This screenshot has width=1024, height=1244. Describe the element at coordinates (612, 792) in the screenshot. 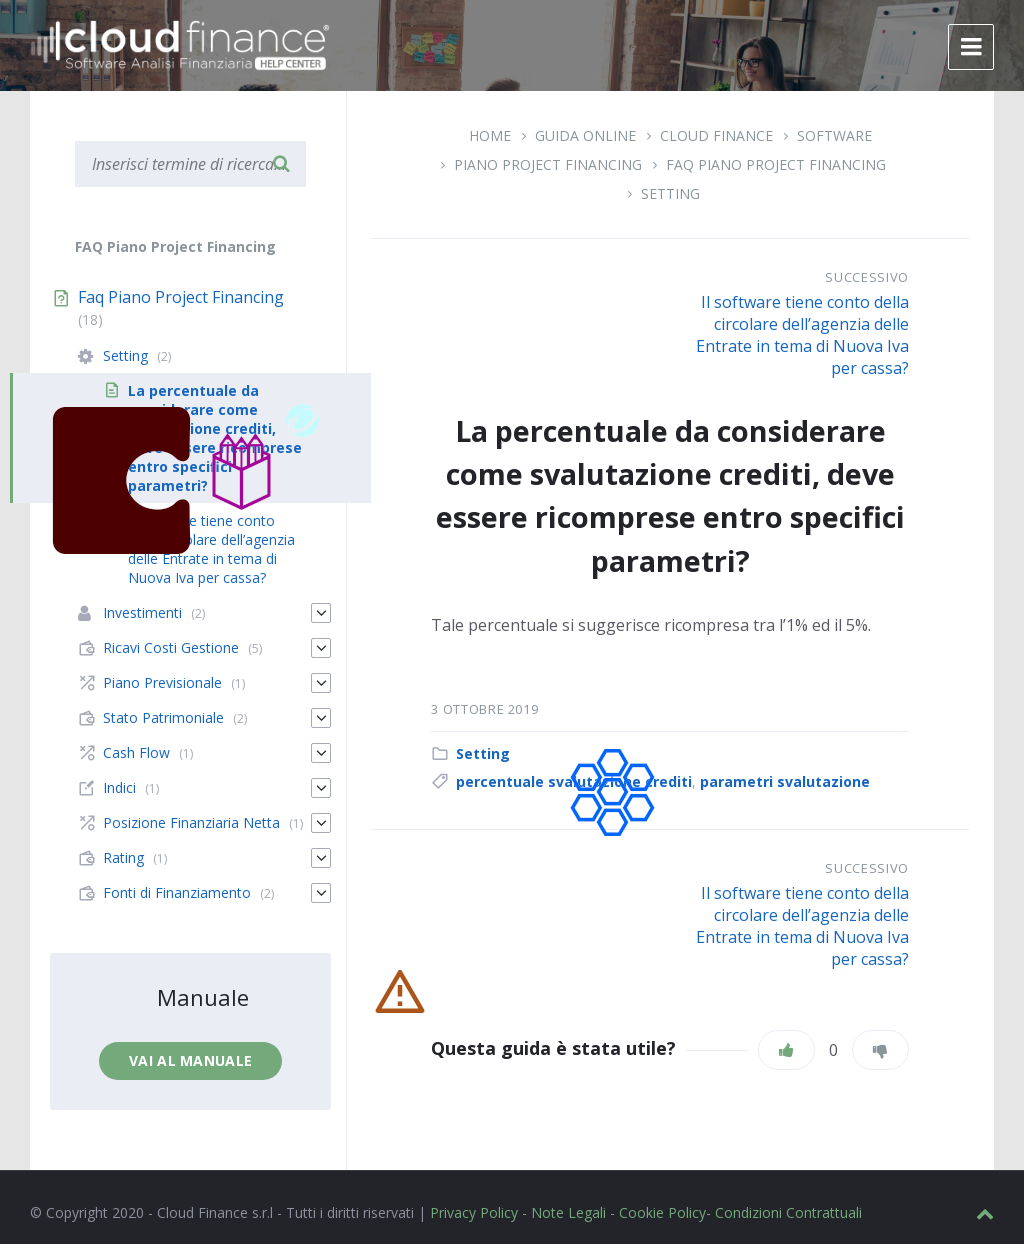

I see `cilium logo - open source cloud native networking platform` at that location.